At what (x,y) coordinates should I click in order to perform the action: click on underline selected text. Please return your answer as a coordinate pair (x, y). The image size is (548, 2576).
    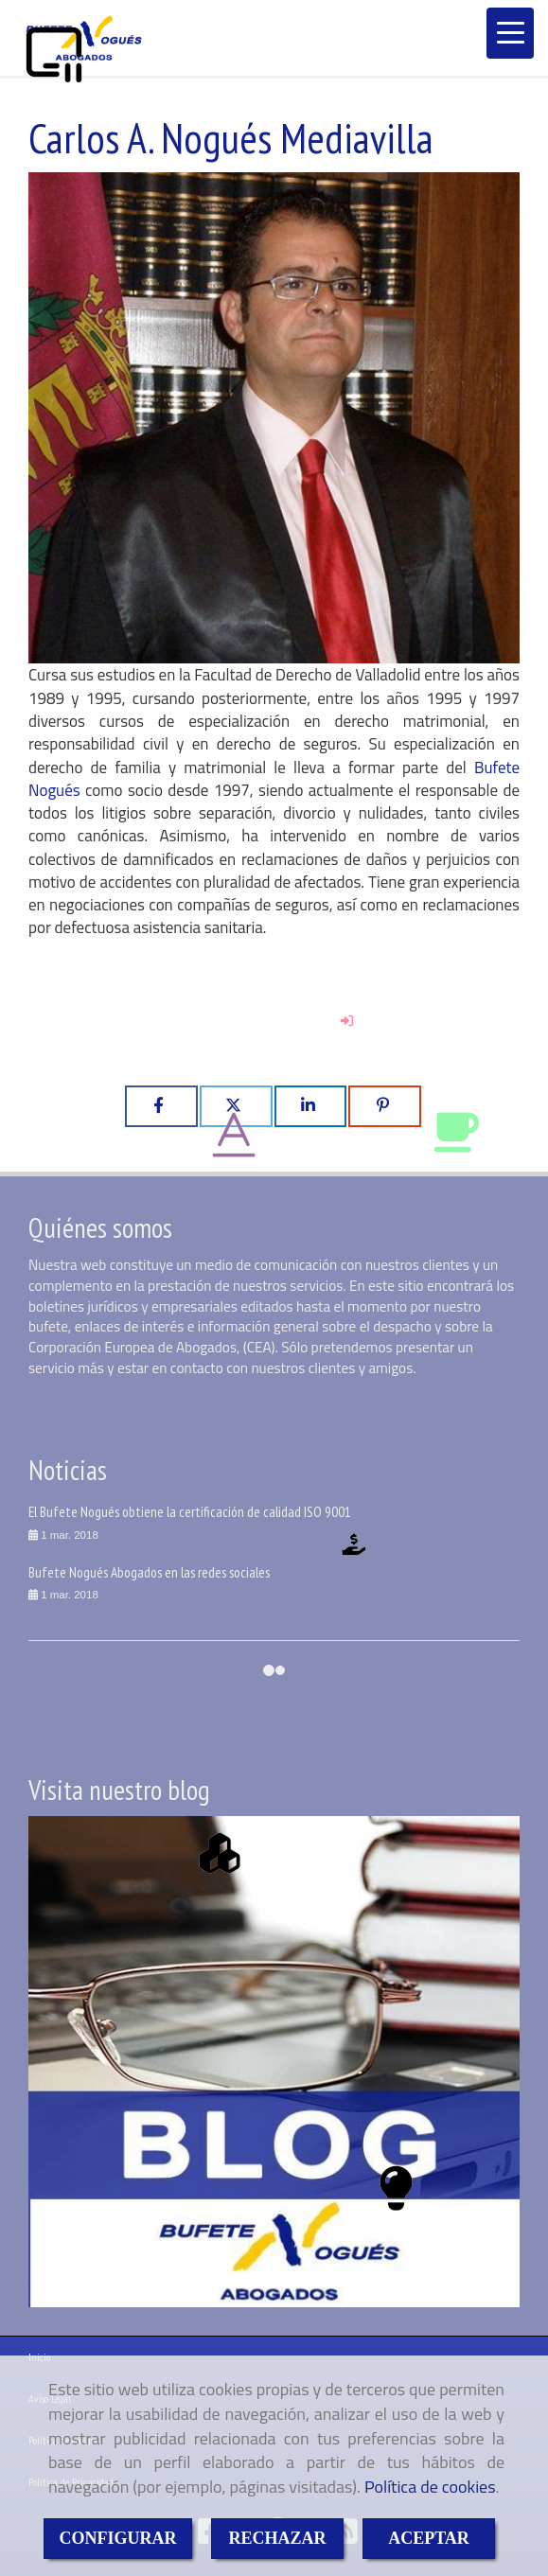
    Looking at the image, I should click on (234, 1136).